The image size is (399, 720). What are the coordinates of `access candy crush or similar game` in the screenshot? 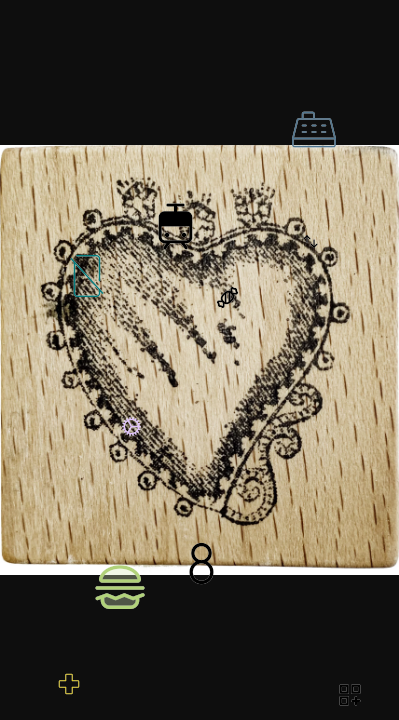 It's located at (227, 297).